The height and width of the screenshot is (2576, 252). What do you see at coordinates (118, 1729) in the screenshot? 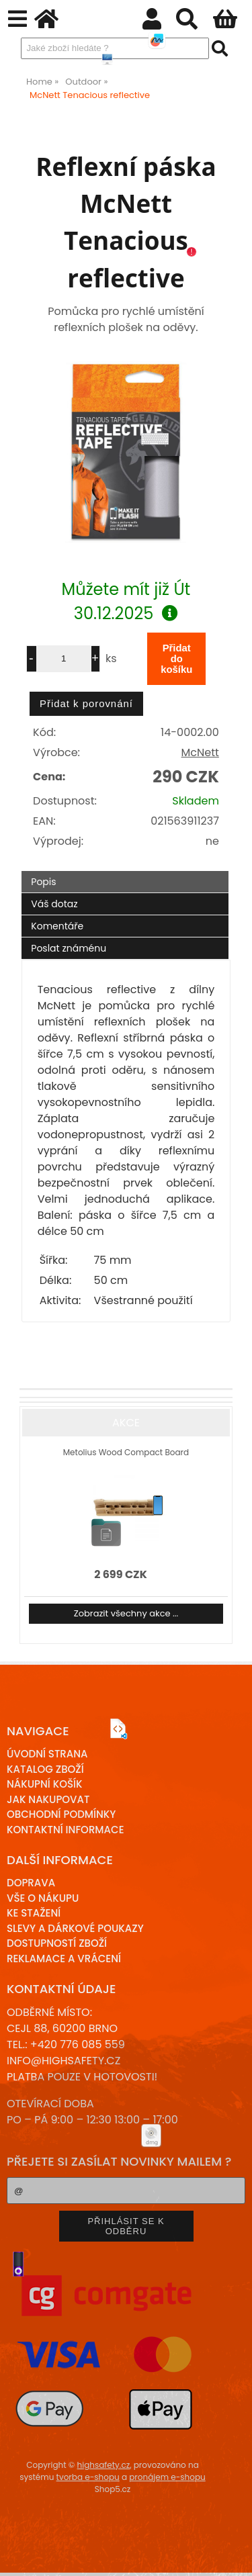
I see `open an HTML file in Visual Studio Code` at bounding box center [118, 1729].